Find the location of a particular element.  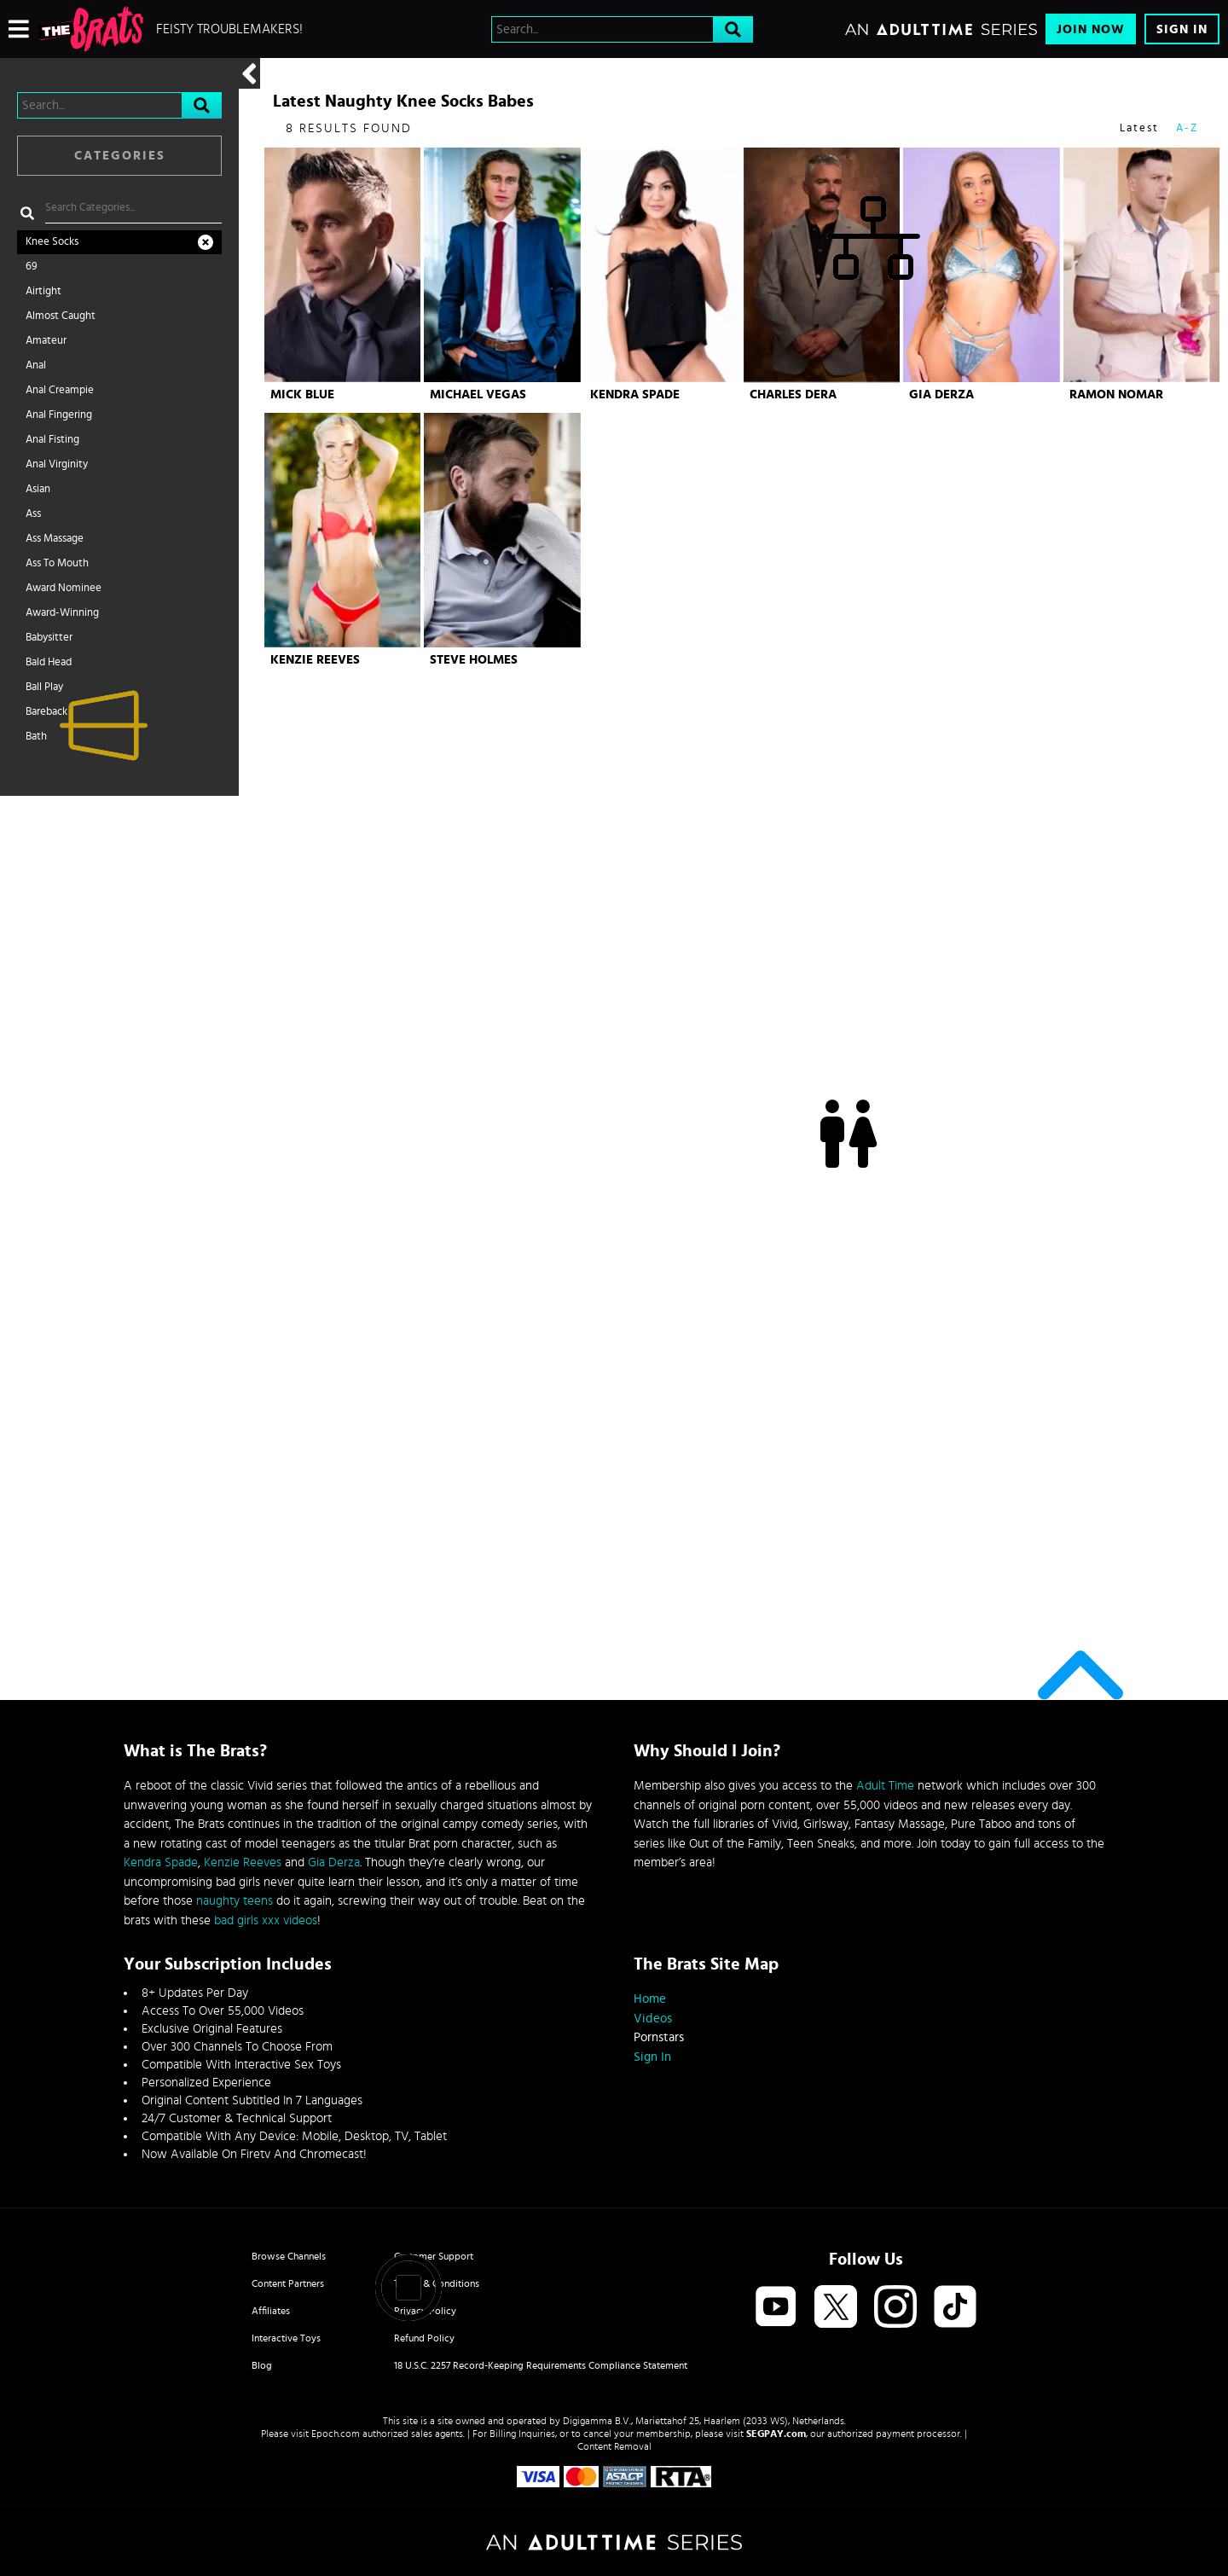

view network connections is located at coordinates (873, 240).